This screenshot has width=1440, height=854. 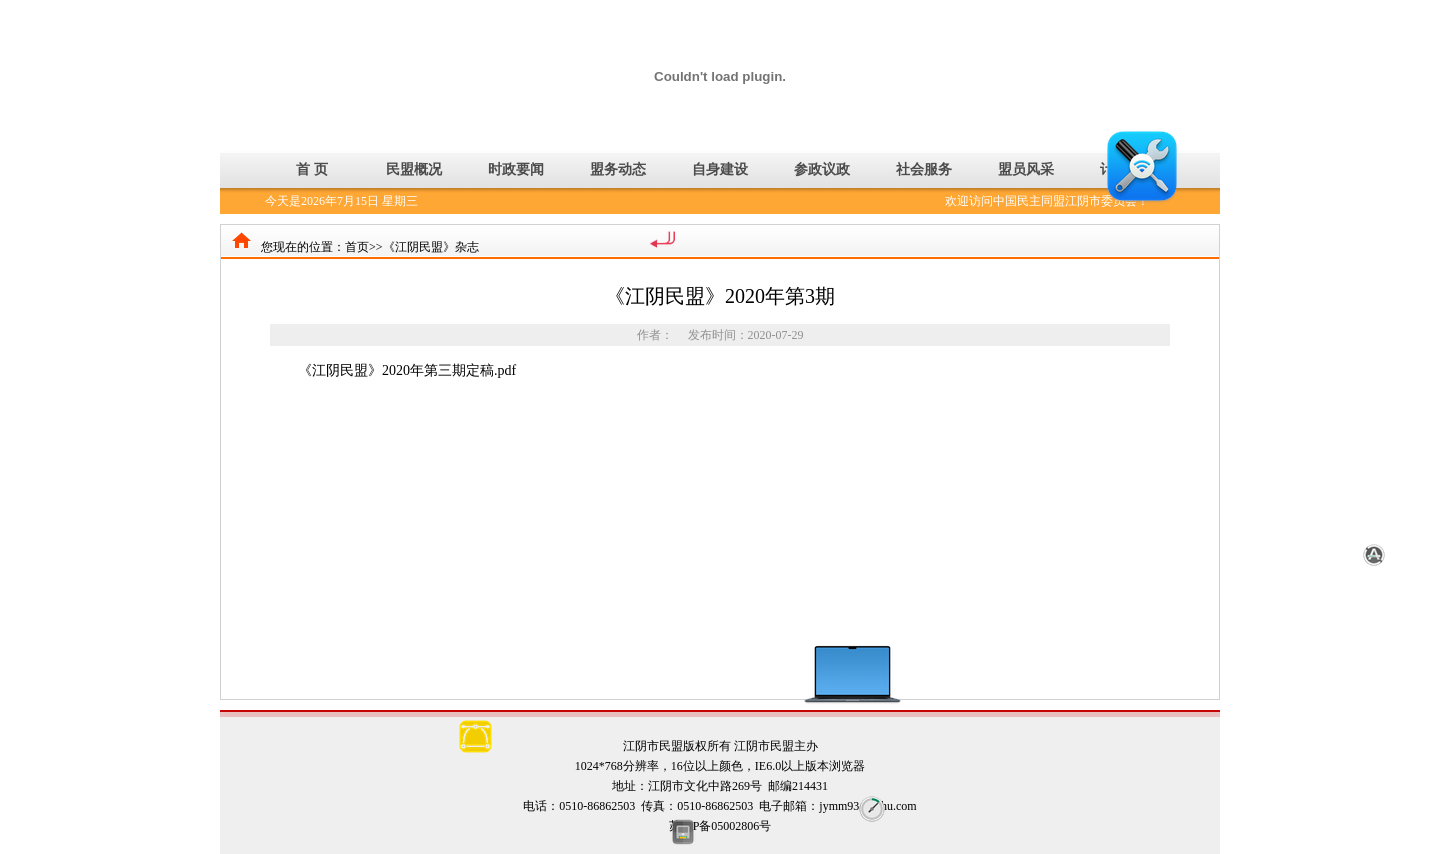 What do you see at coordinates (475, 736) in the screenshot?
I see `access shape style library in iMovie` at bounding box center [475, 736].